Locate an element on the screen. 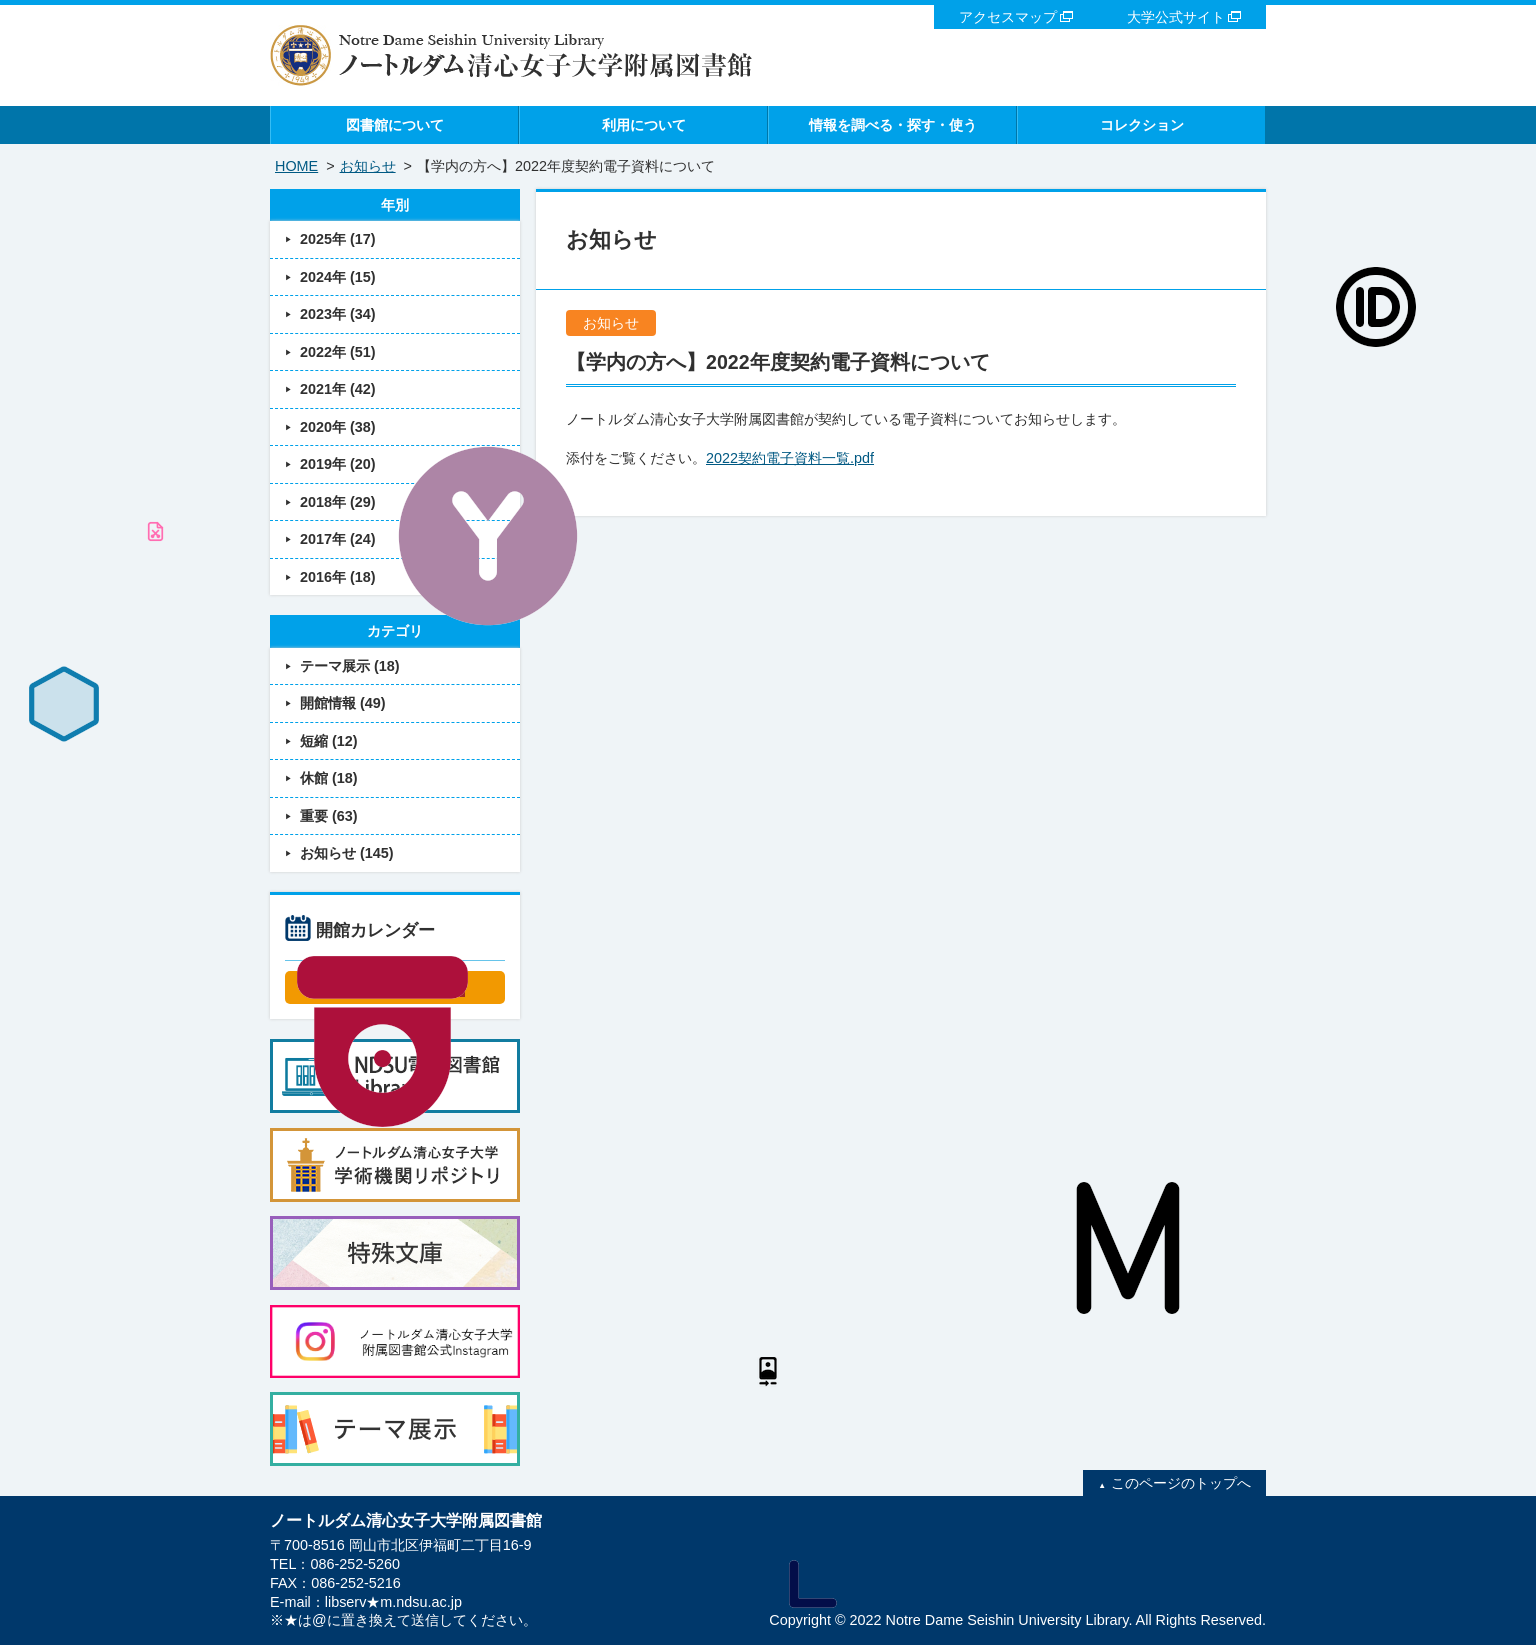 This screenshot has height=1645, width=1536. generic shape or container element is located at coordinates (64, 704).